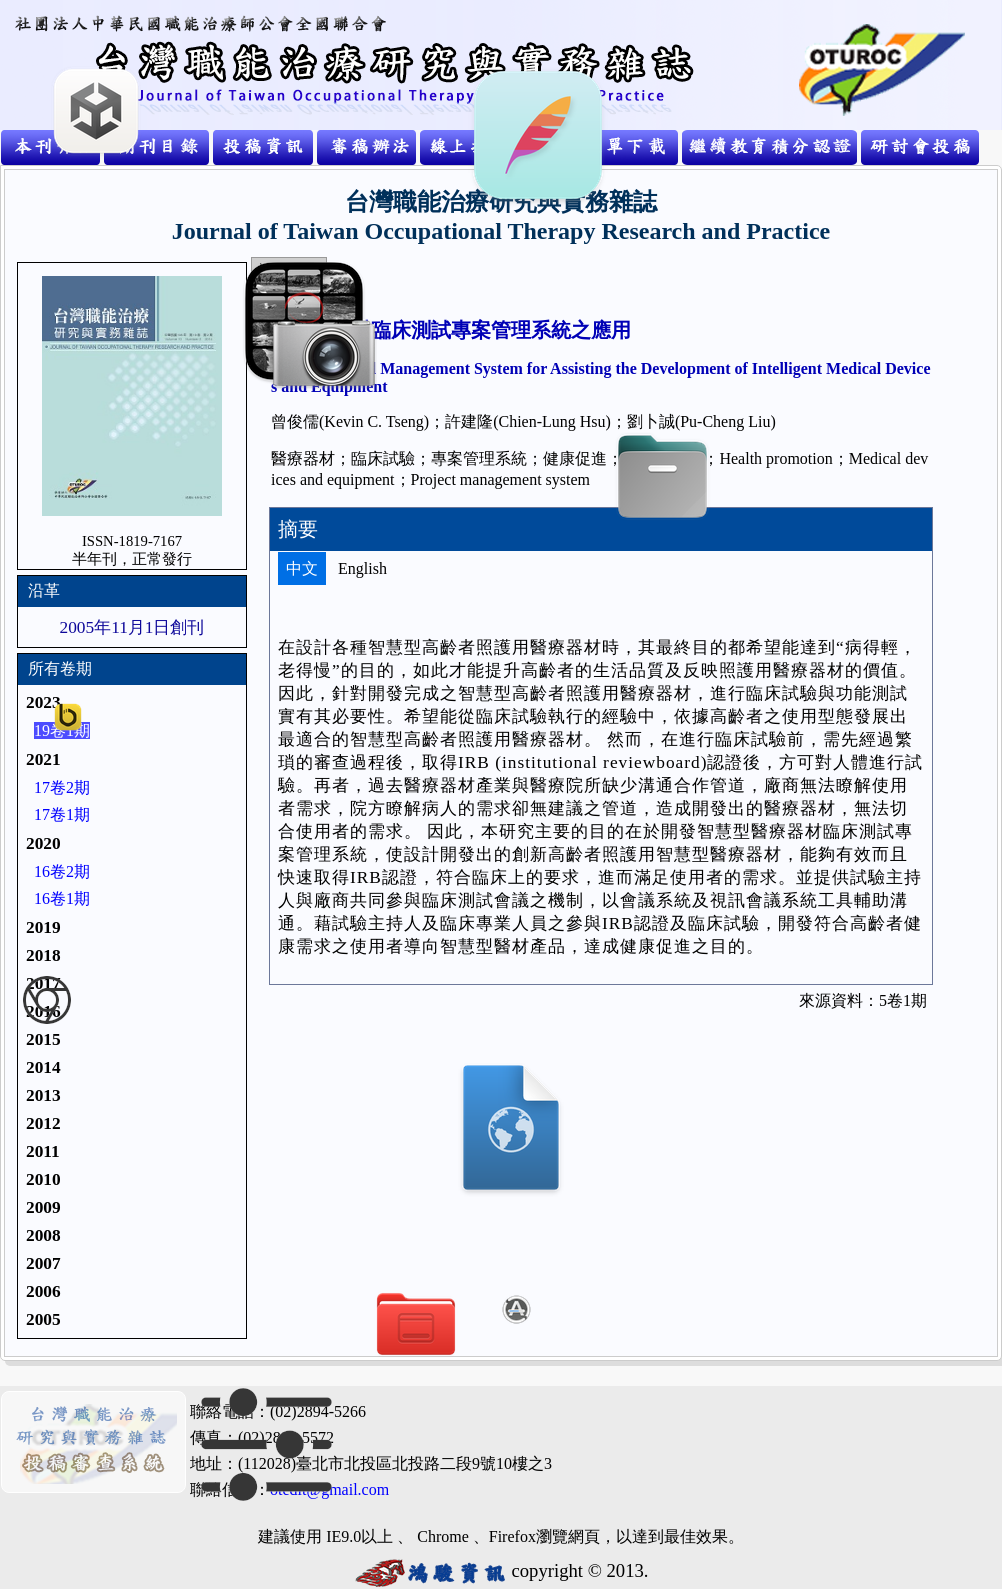 The height and width of the screenshot is (1589, 1002). What do you see at coordinates (516, 1309) in the screenshot?
I see `open the software update manager` at bounding box center [516, 1309].